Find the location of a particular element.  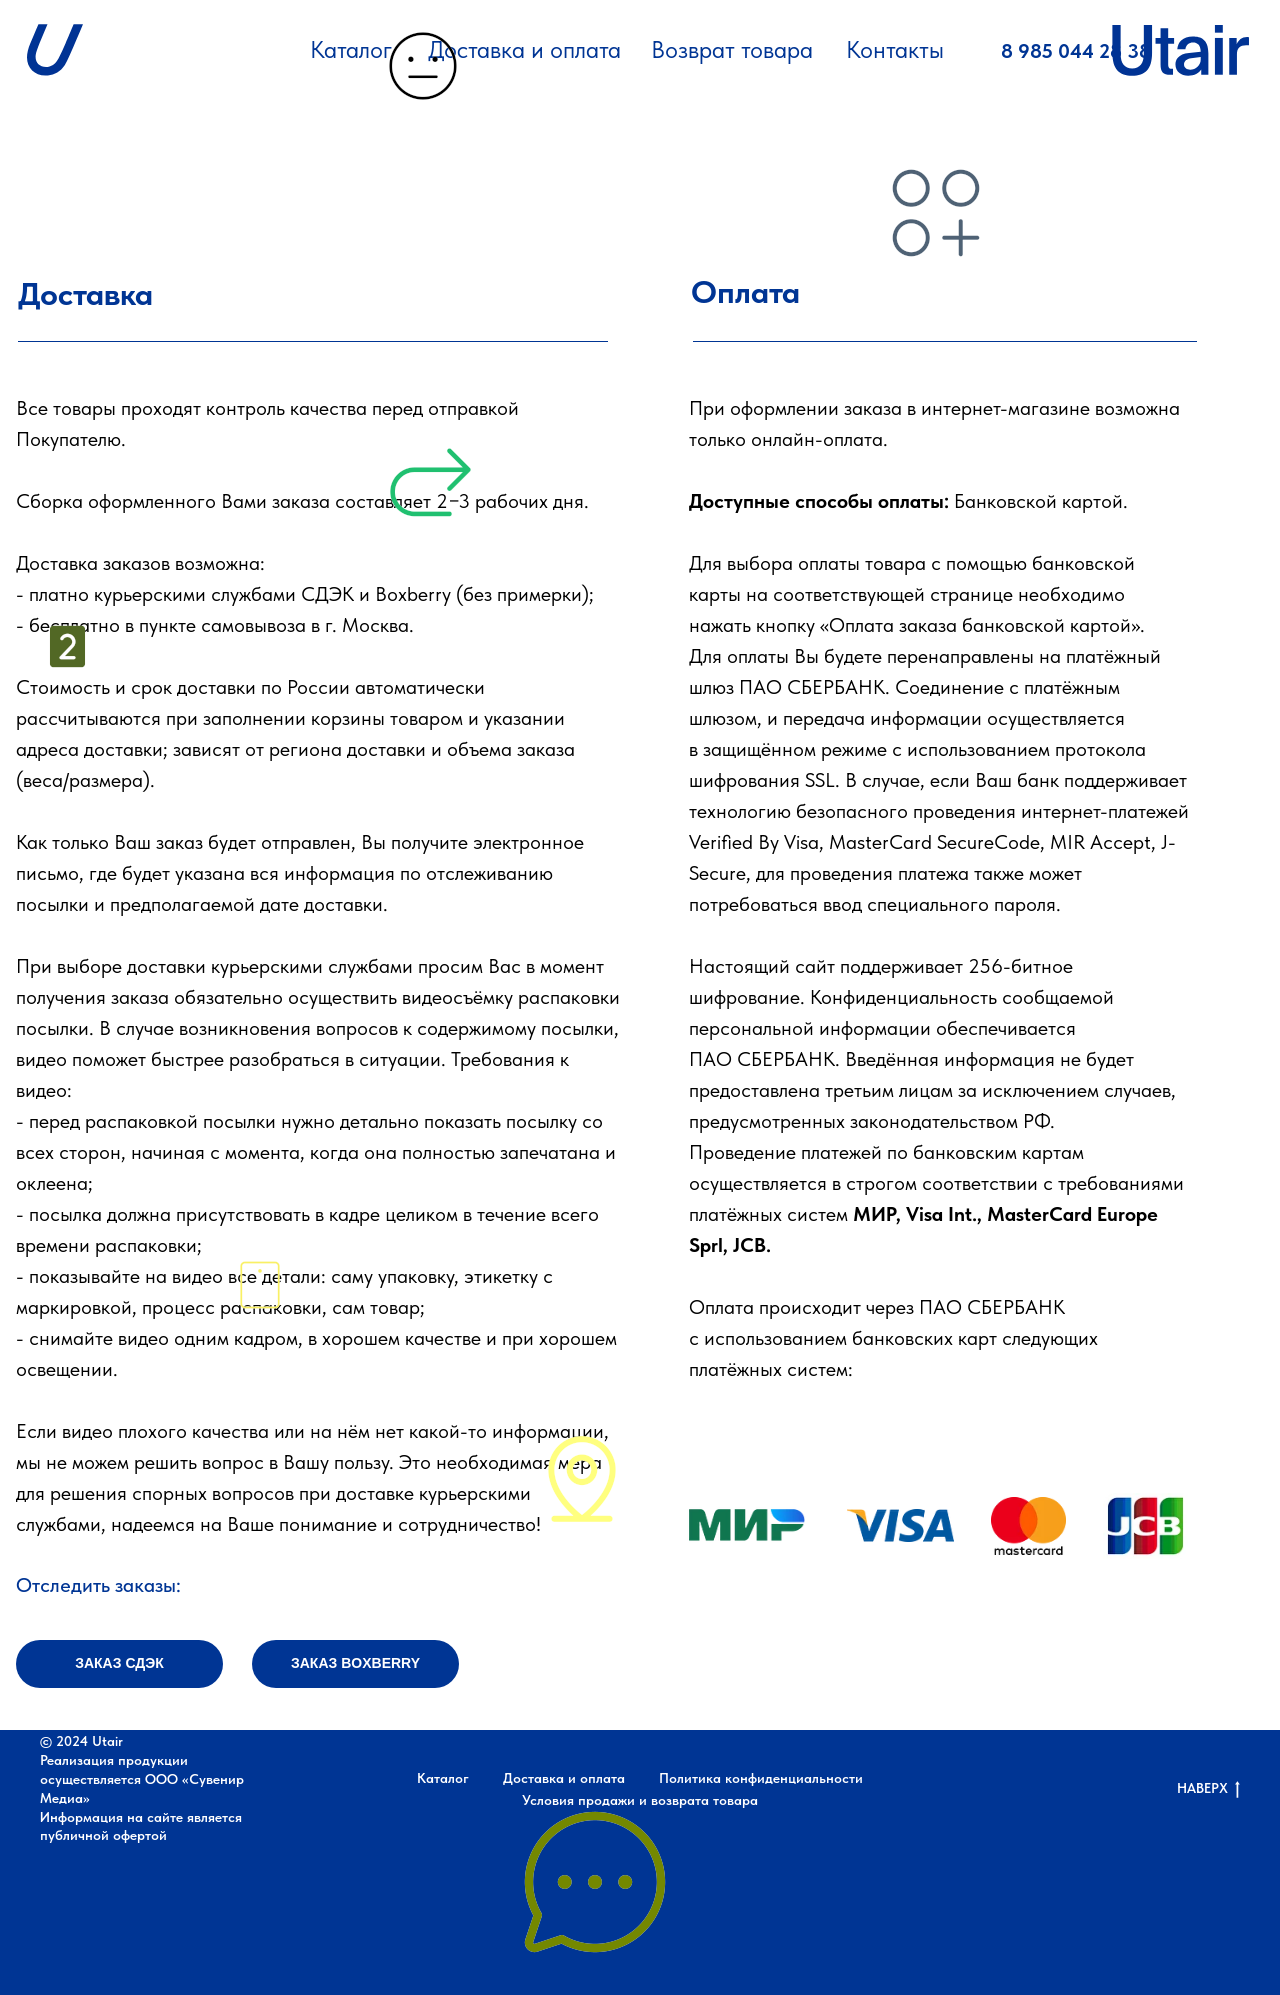

add a new item to a collection is located at coordinates (936, 213).